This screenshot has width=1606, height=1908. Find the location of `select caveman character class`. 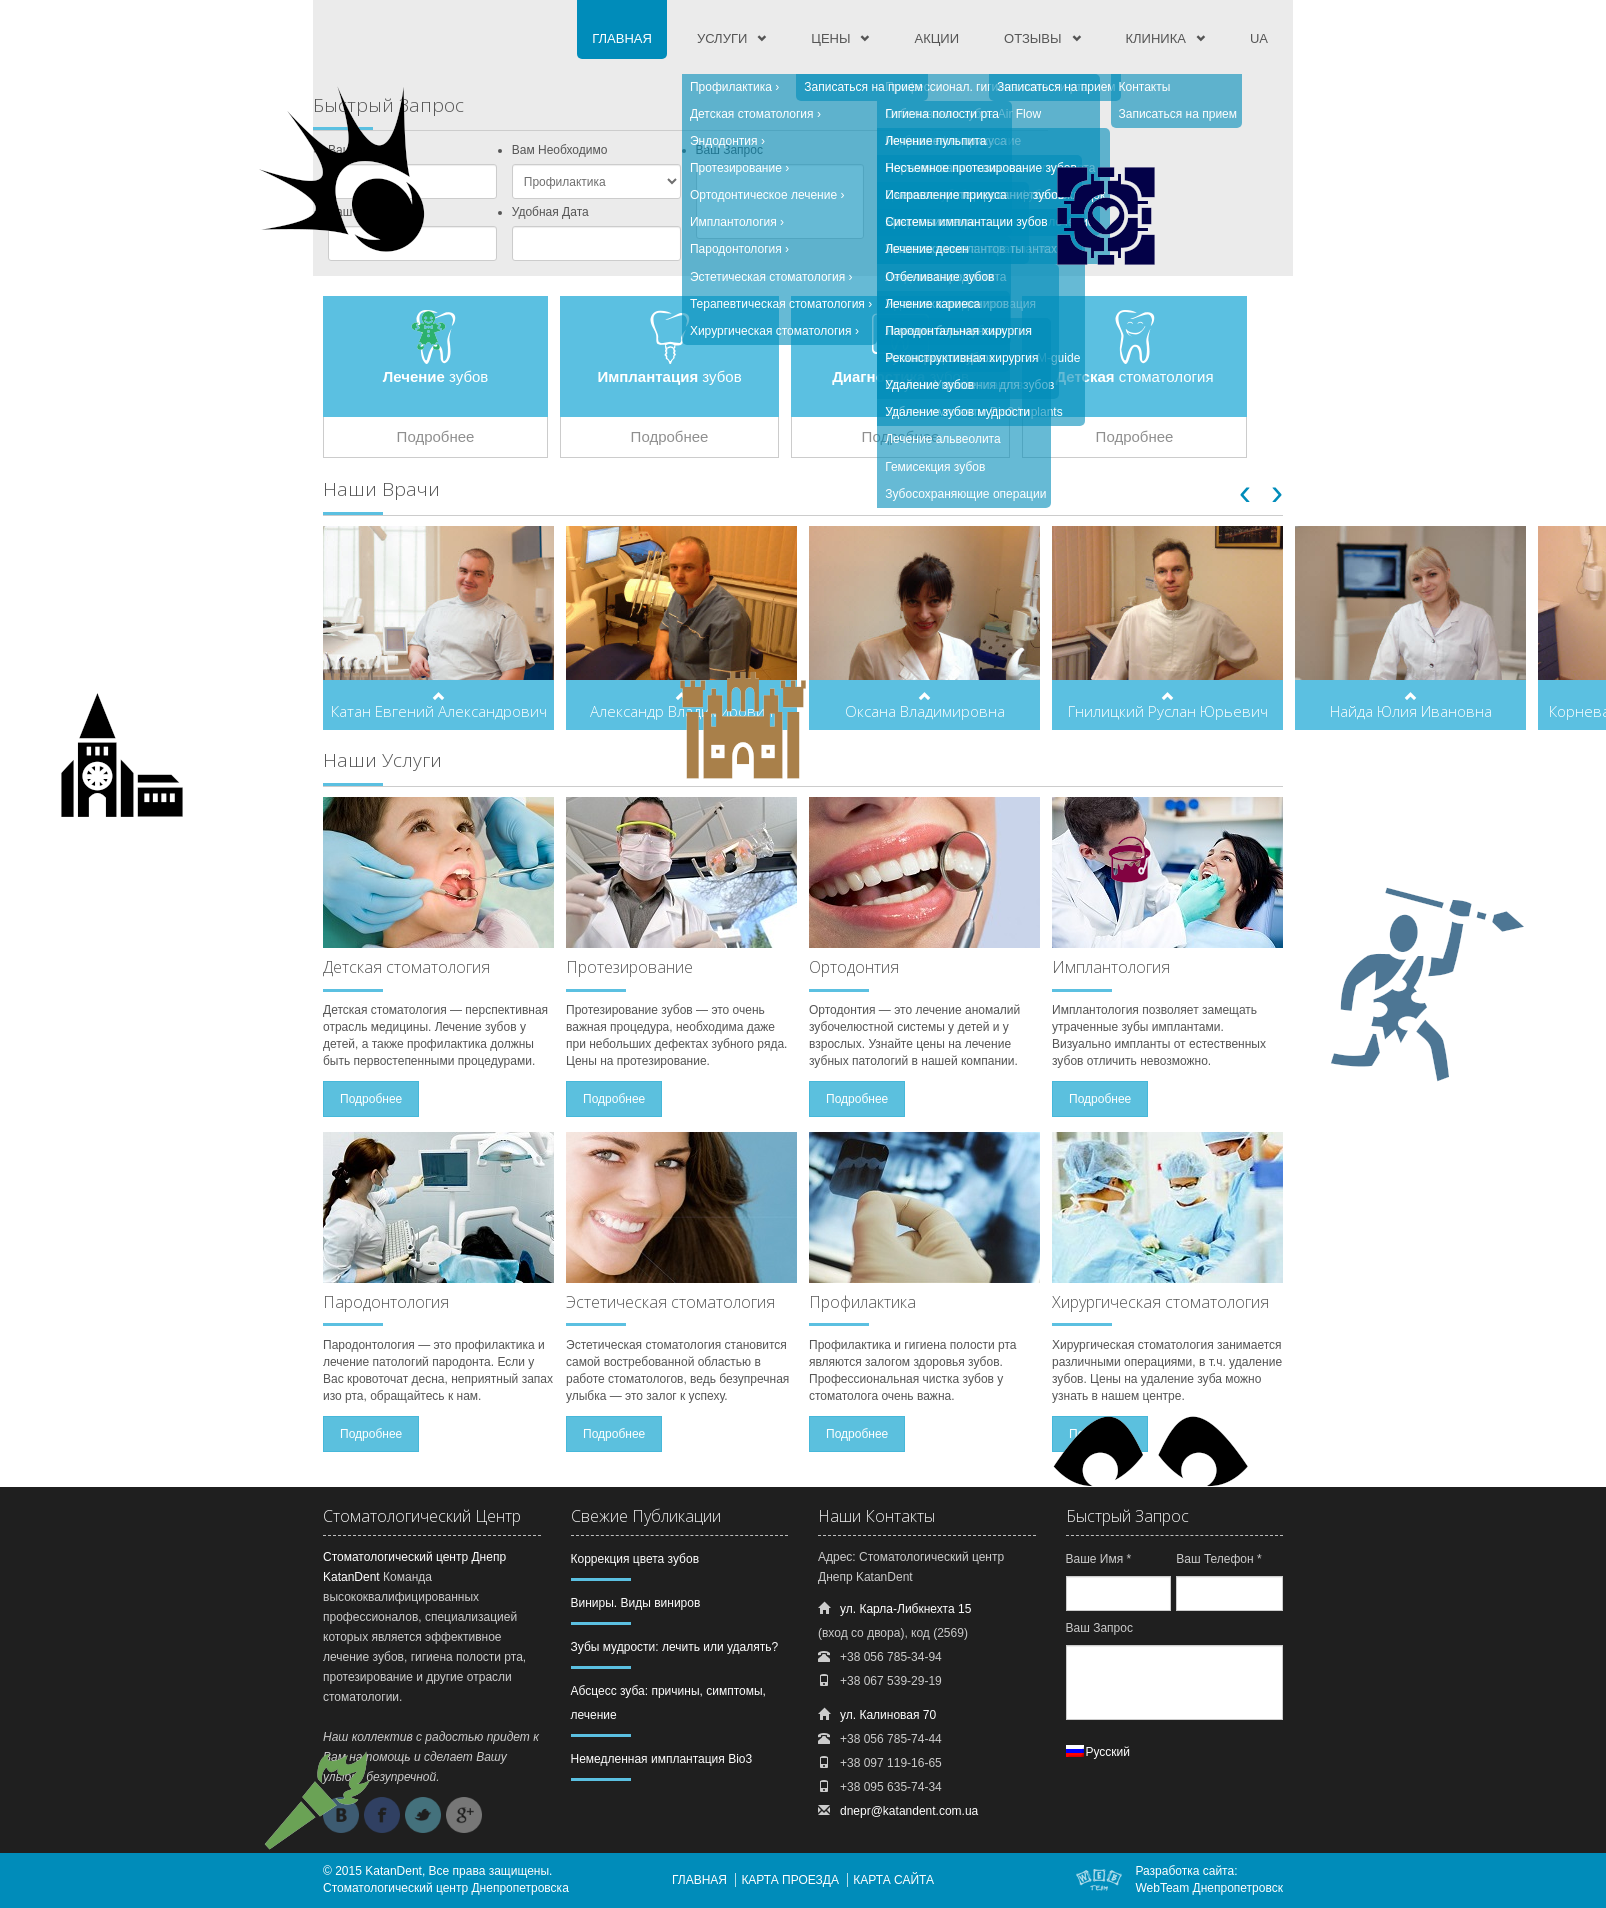

select caveman character class is located at coordinates (1427, 984).